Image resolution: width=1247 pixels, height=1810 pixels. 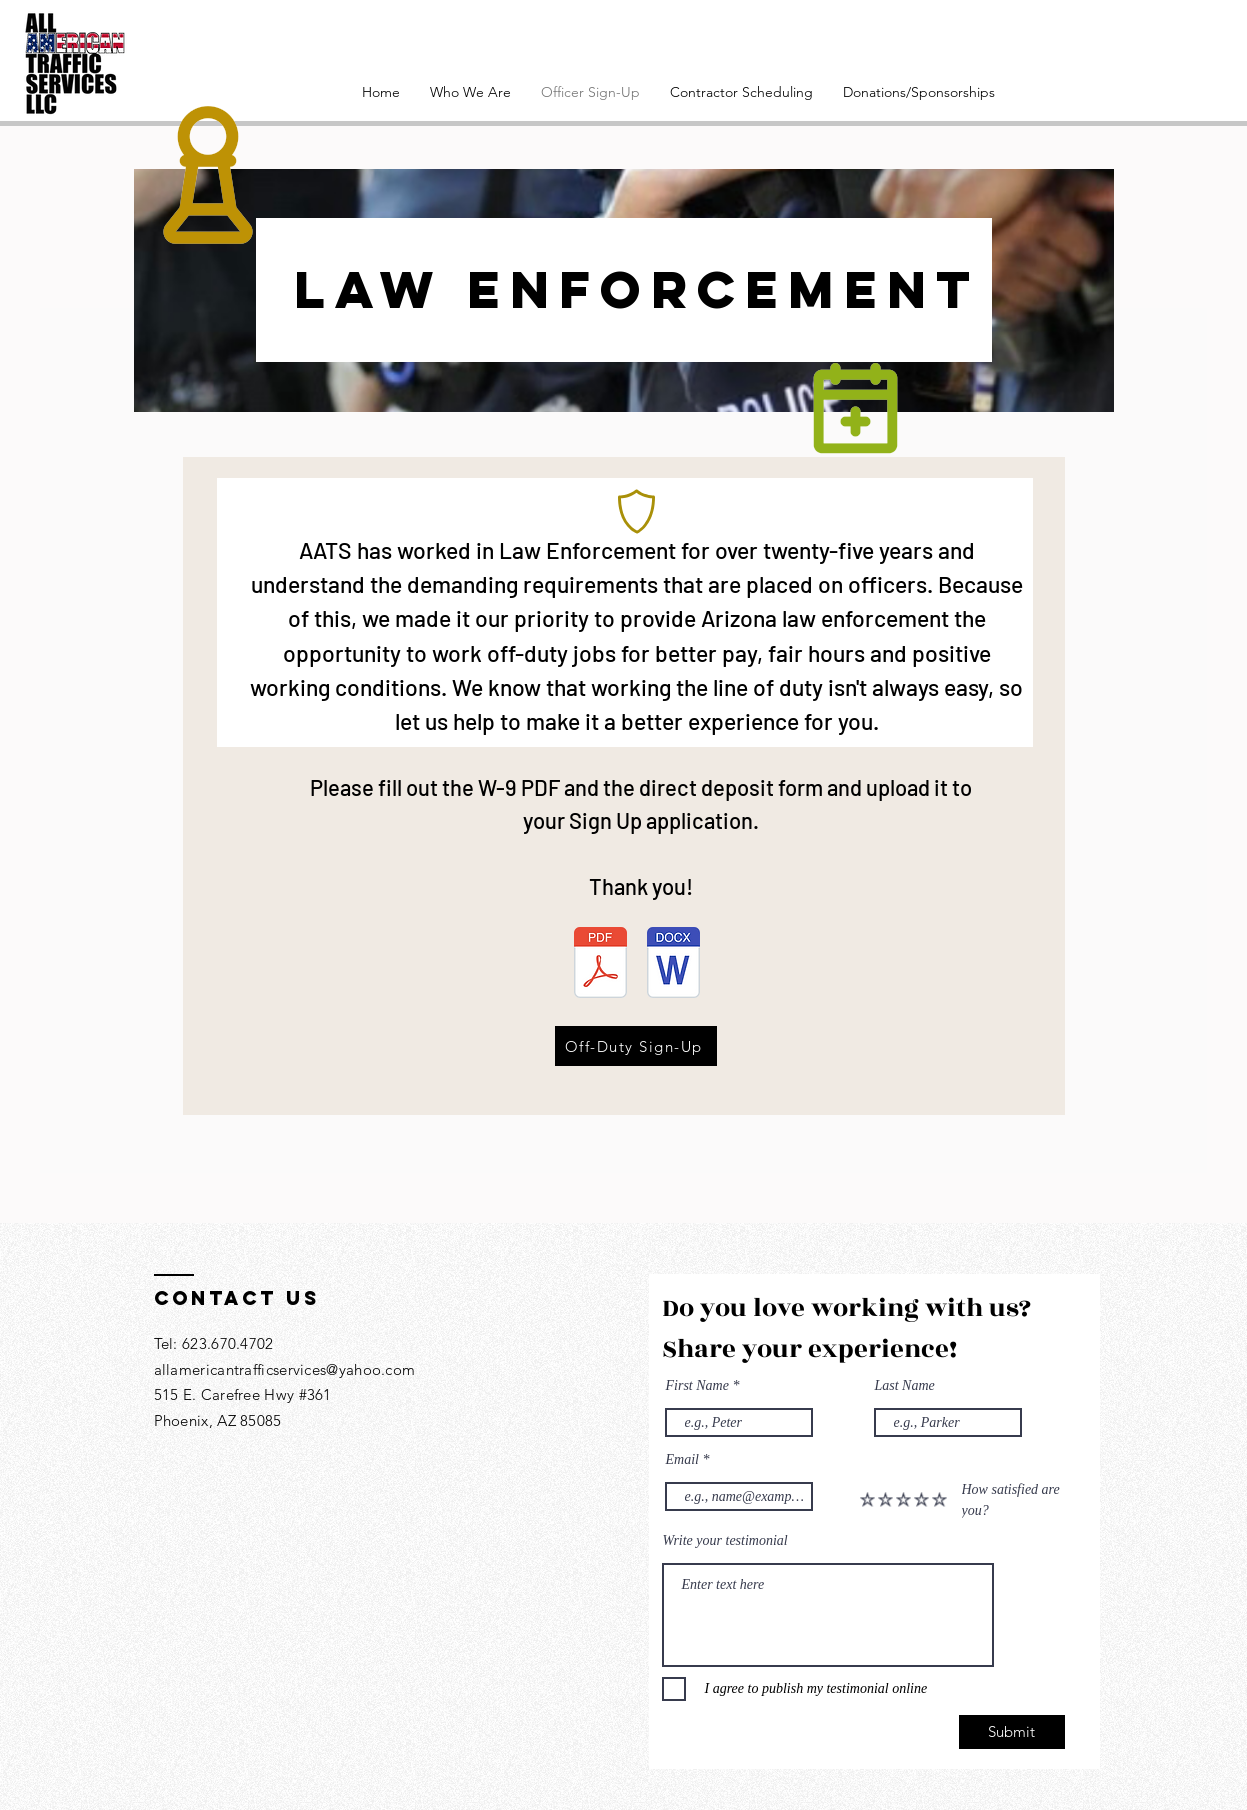 I want to click on play chess or access chess game, so click(x=208, y=179).